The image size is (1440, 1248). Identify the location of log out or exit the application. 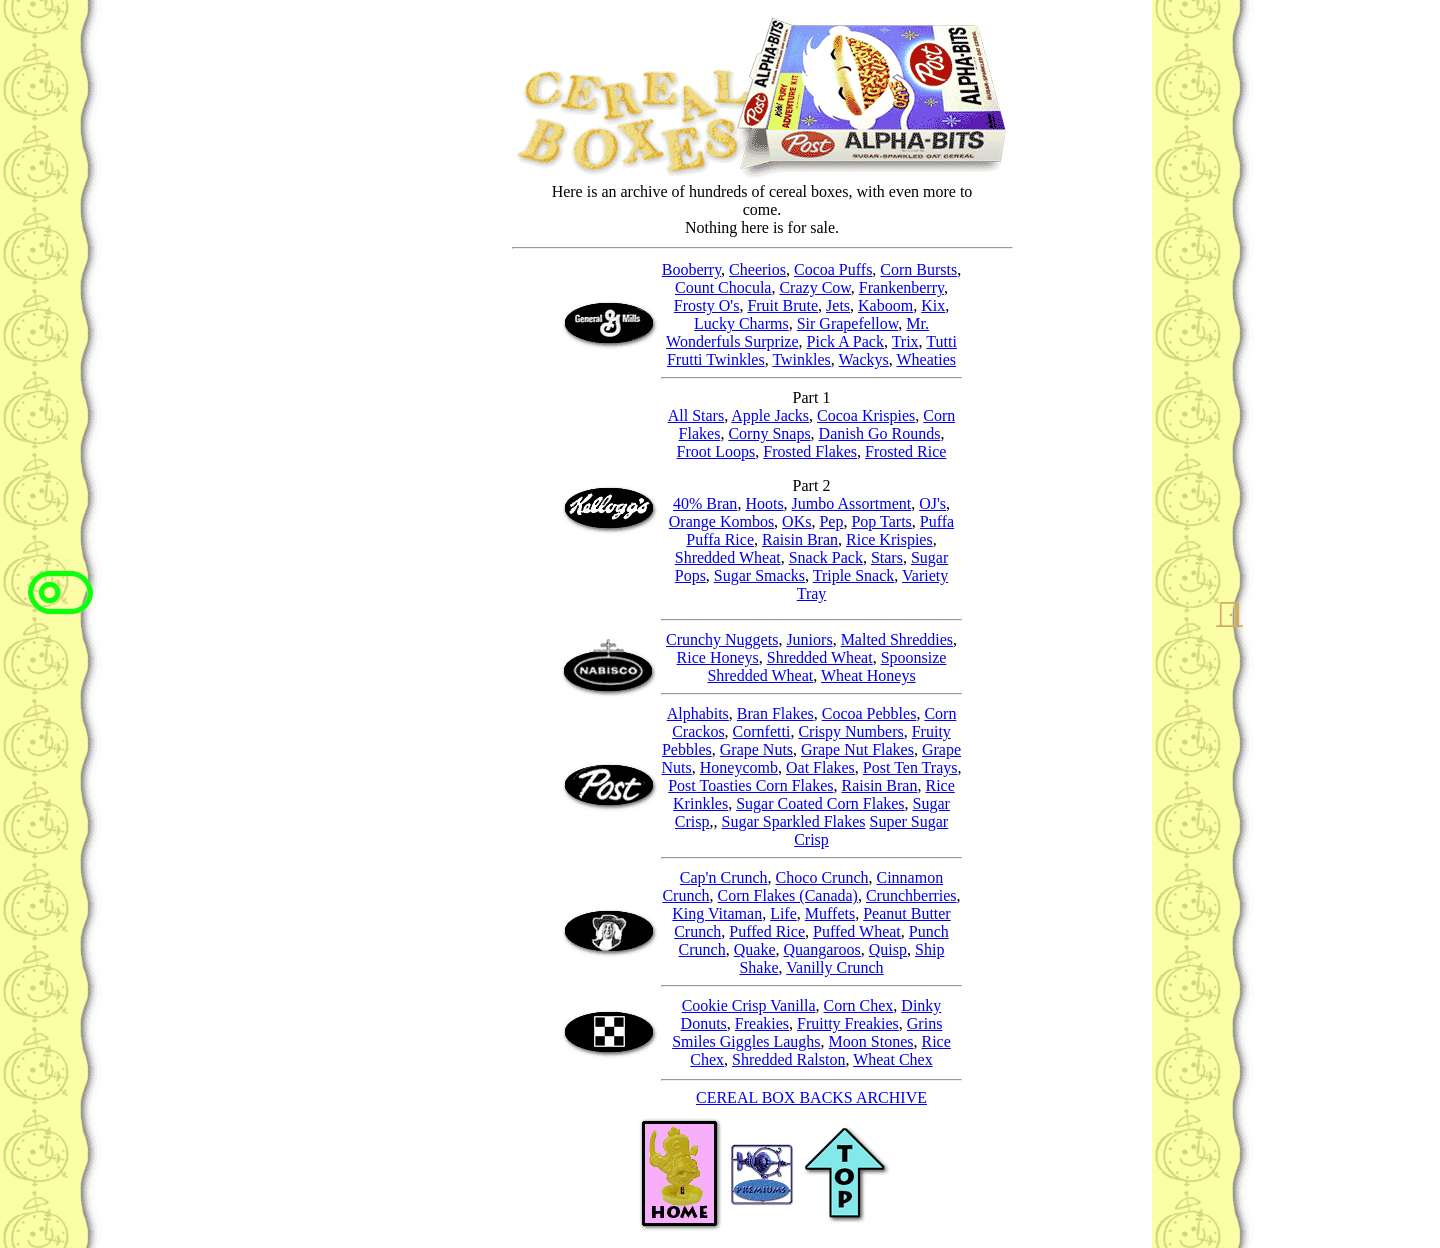
(1229, 614).